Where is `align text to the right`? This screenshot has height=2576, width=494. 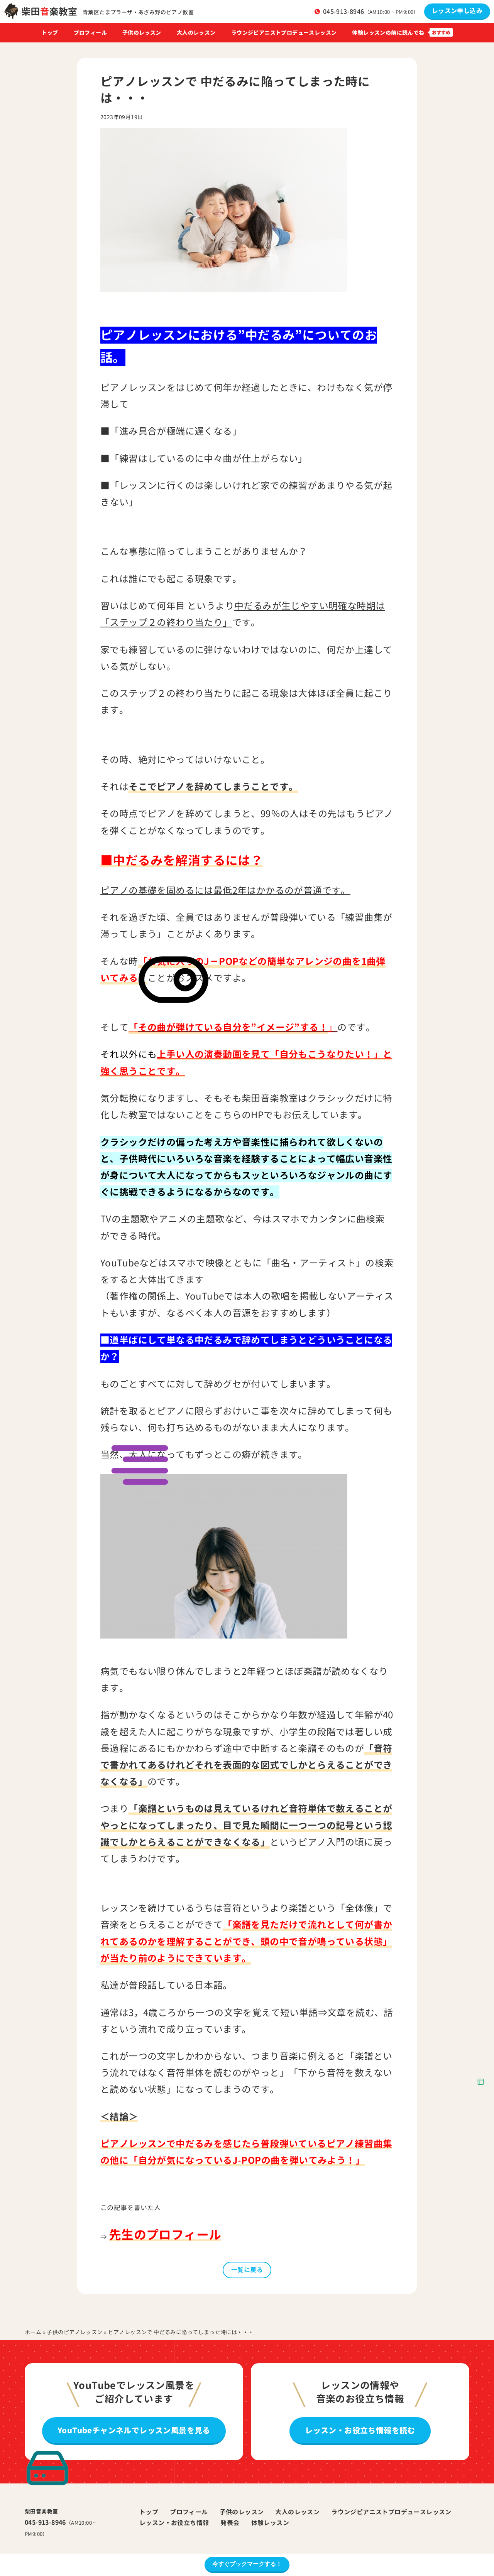 align text to the right is located at coordinates (140, 1465).